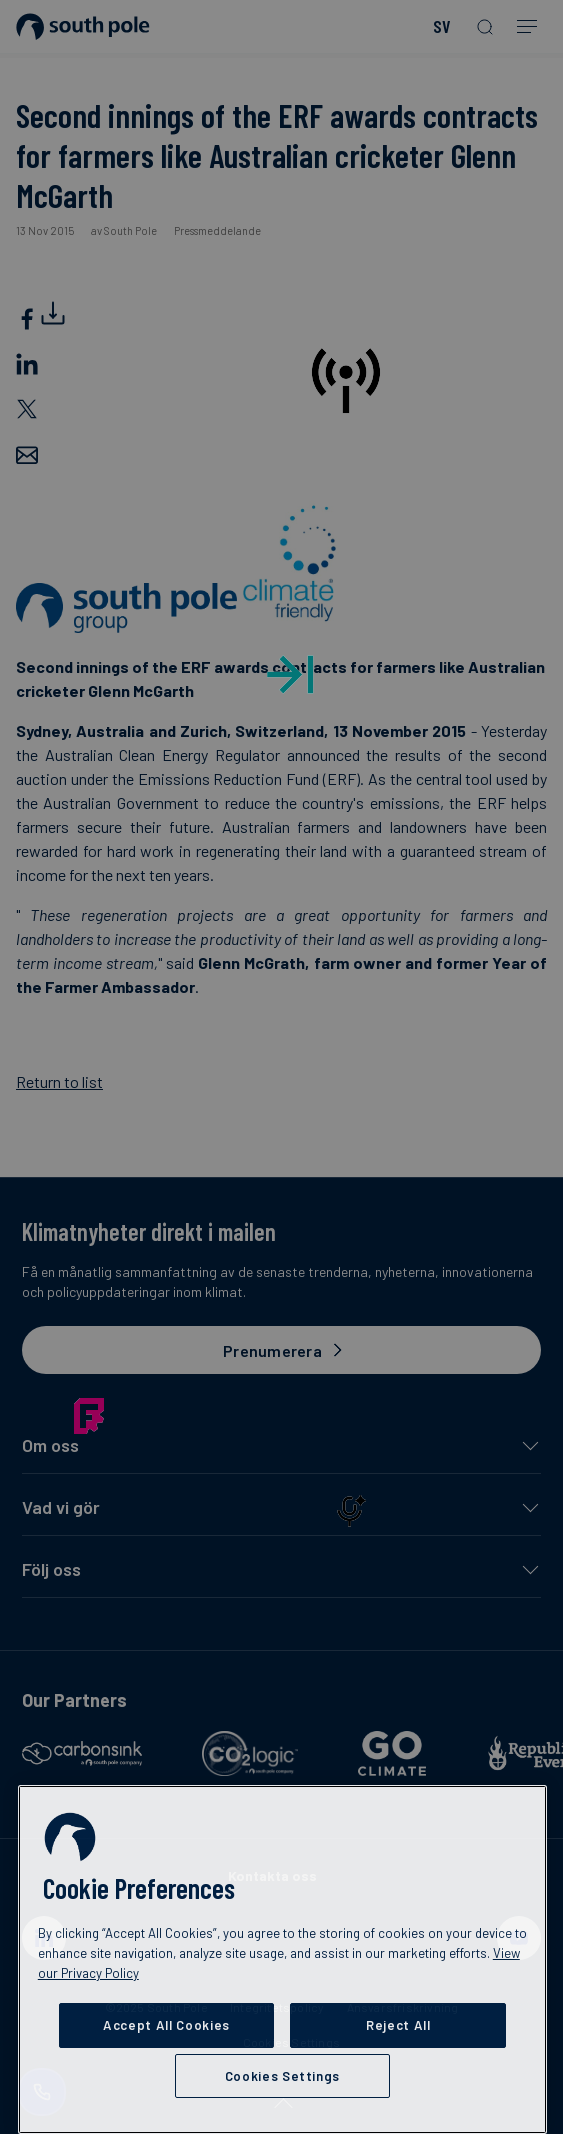 The width and height of the screenshot is (563, 2134). I want to click on start a live broadcast or stream, so click(346, 379).